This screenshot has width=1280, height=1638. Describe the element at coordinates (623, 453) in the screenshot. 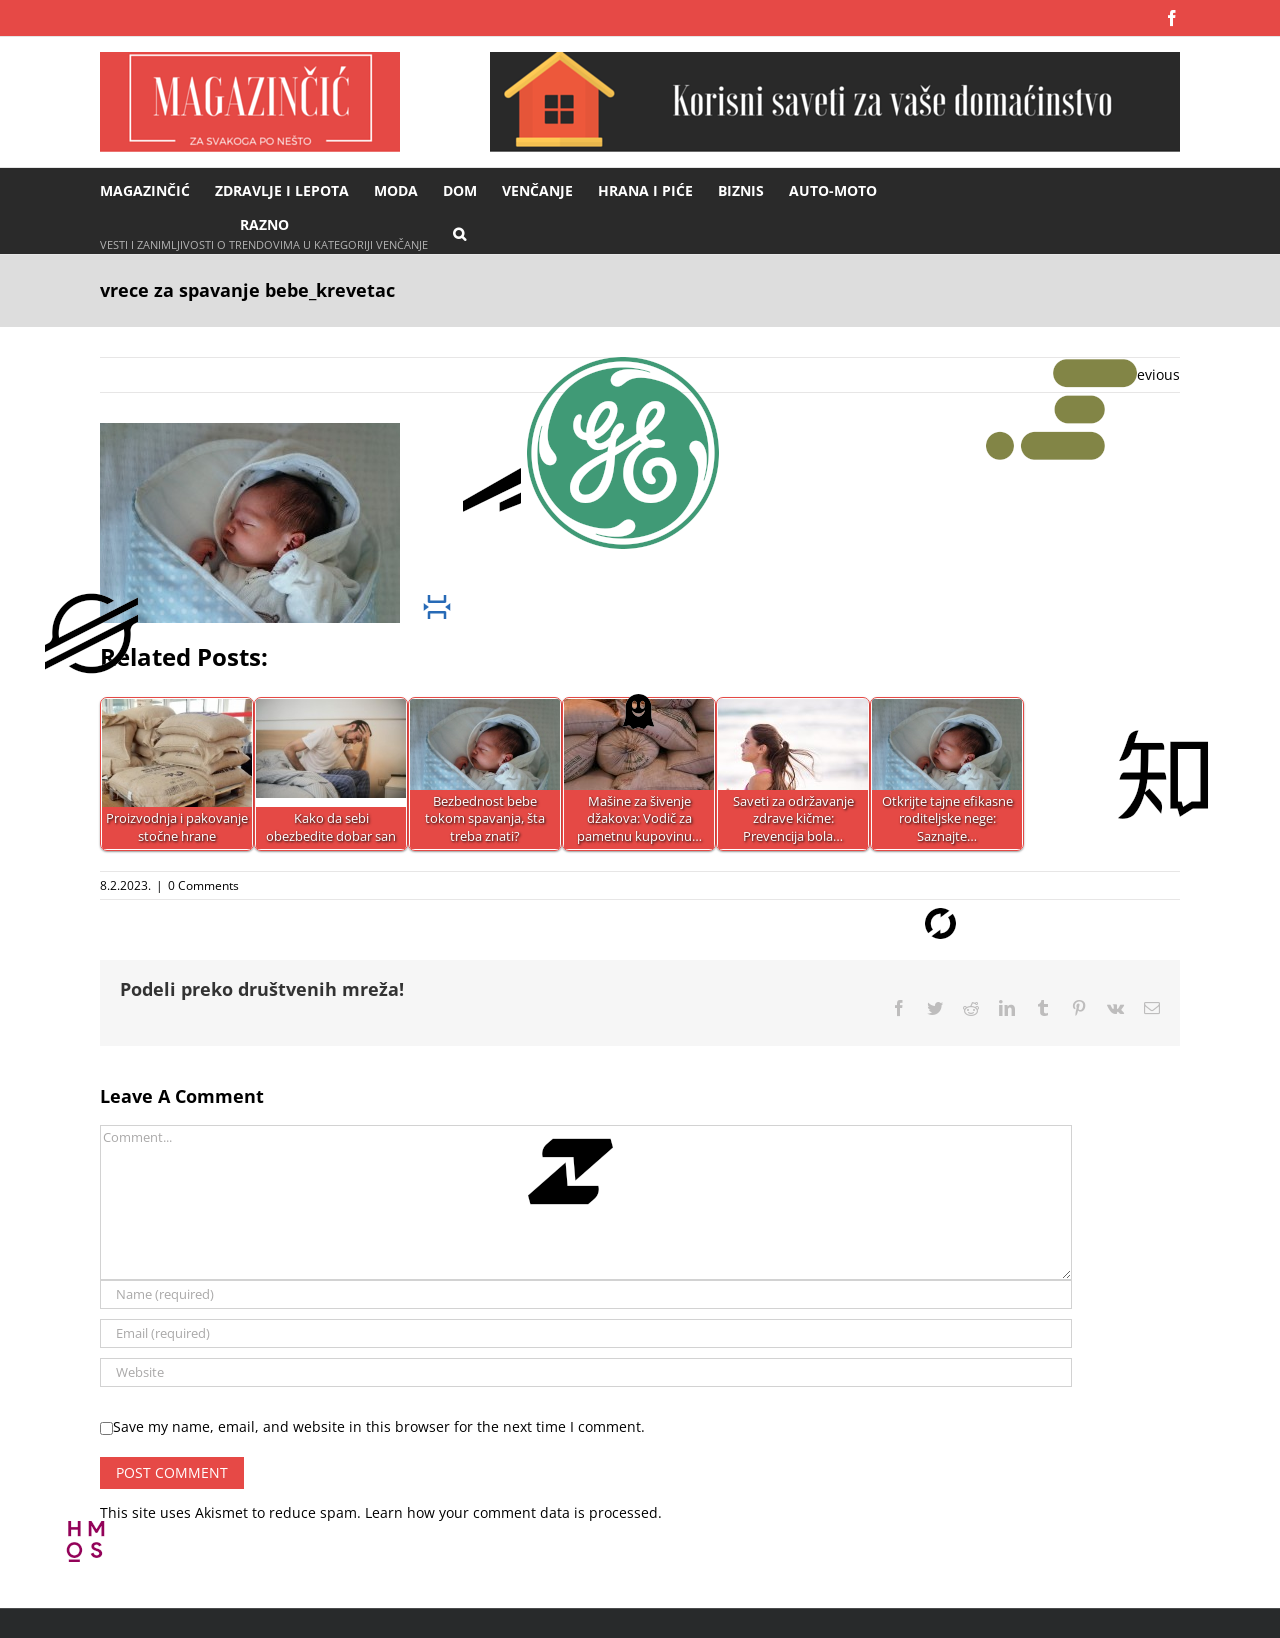

I see `General Electric company logo` at that location.